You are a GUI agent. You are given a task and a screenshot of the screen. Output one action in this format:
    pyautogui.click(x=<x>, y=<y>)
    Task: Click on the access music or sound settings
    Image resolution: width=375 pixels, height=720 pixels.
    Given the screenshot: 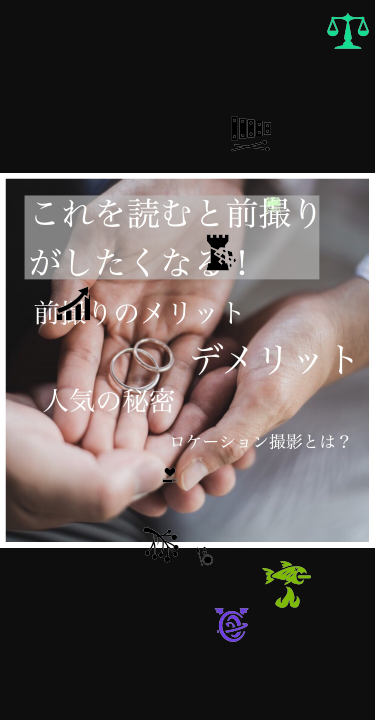 What is the action you would take?
    pyautogui.click(x=251, y=134)
    